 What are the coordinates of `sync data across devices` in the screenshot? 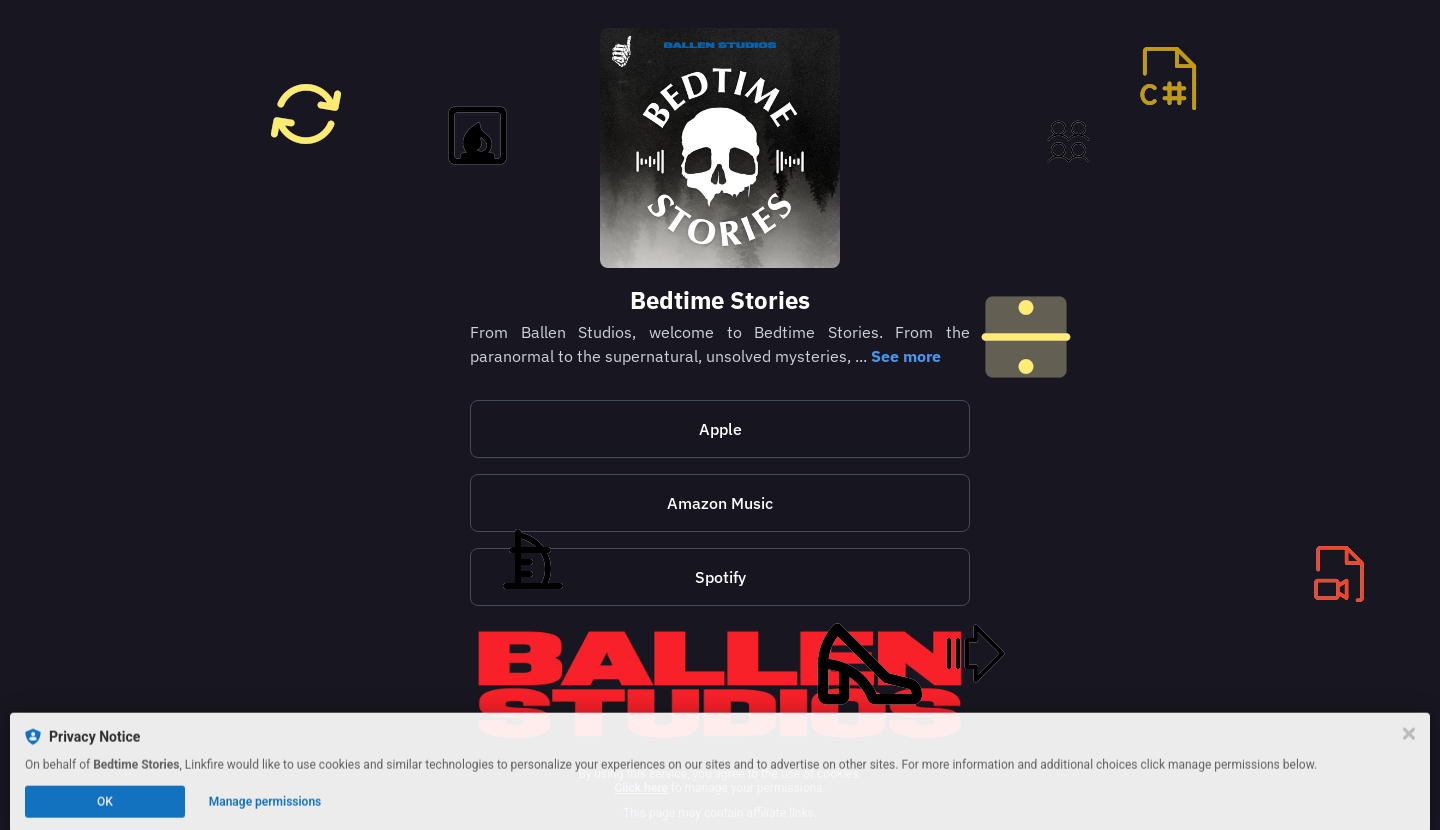 It's located at (306, 114).